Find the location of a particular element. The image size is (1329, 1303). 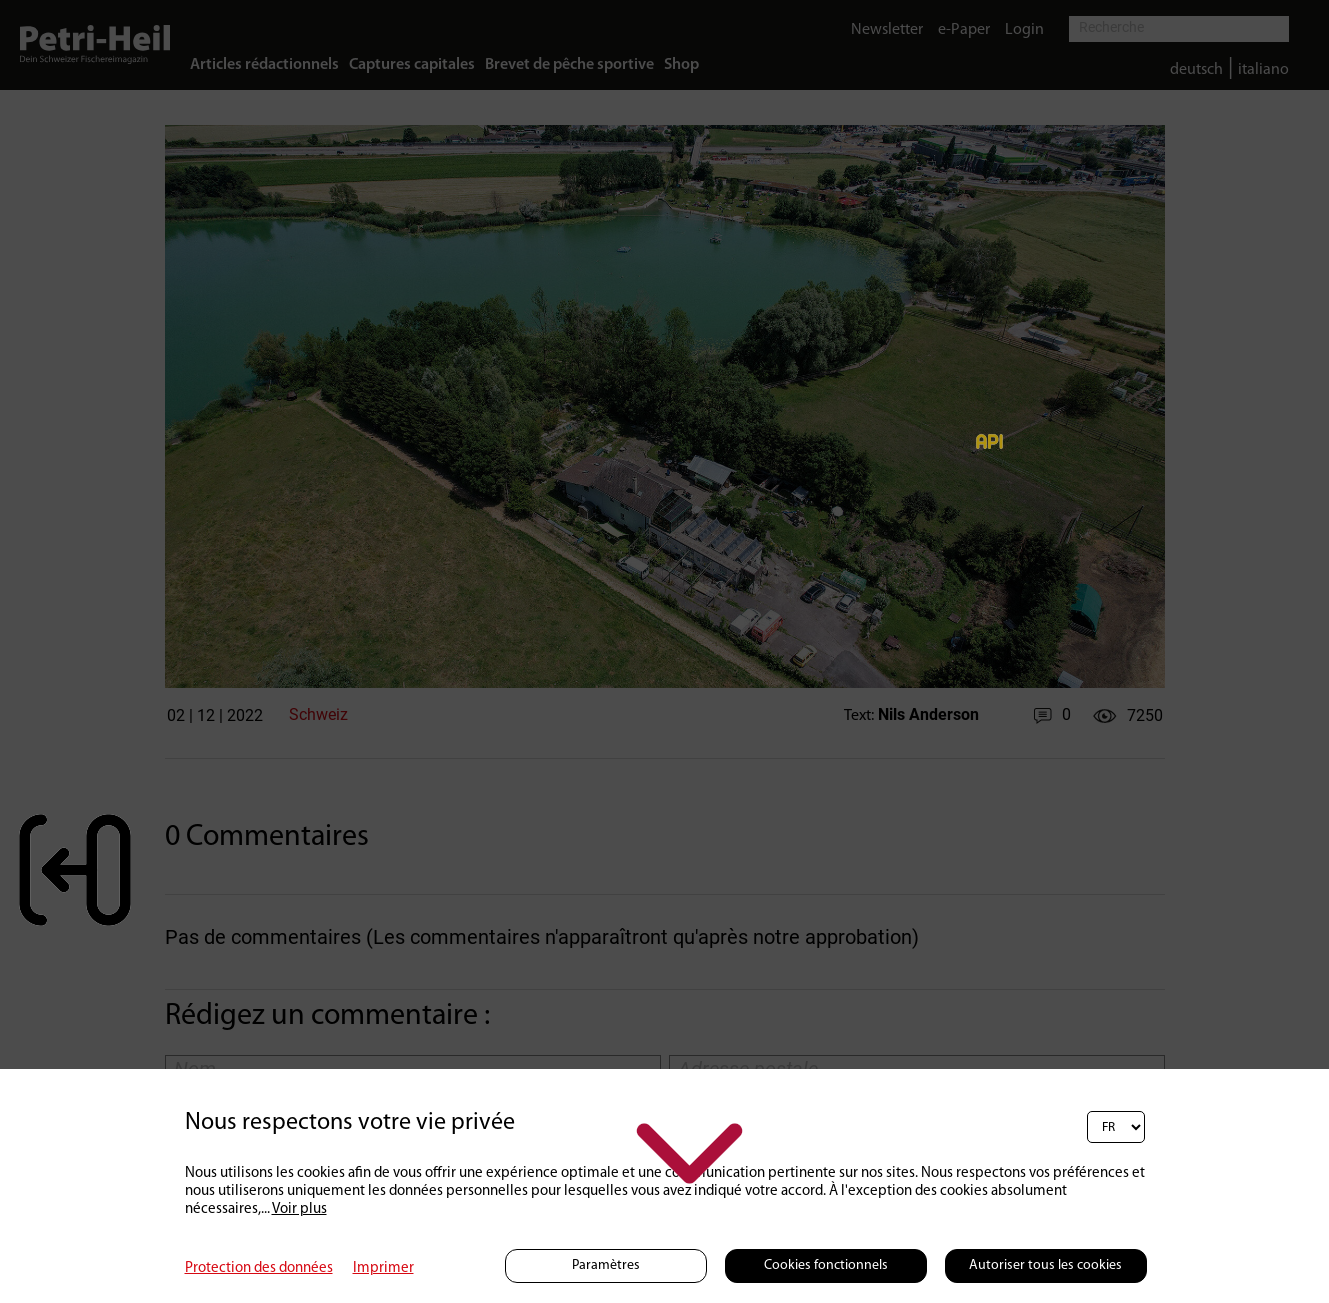

access API settings or documentation is located at coordinates (989, 441).